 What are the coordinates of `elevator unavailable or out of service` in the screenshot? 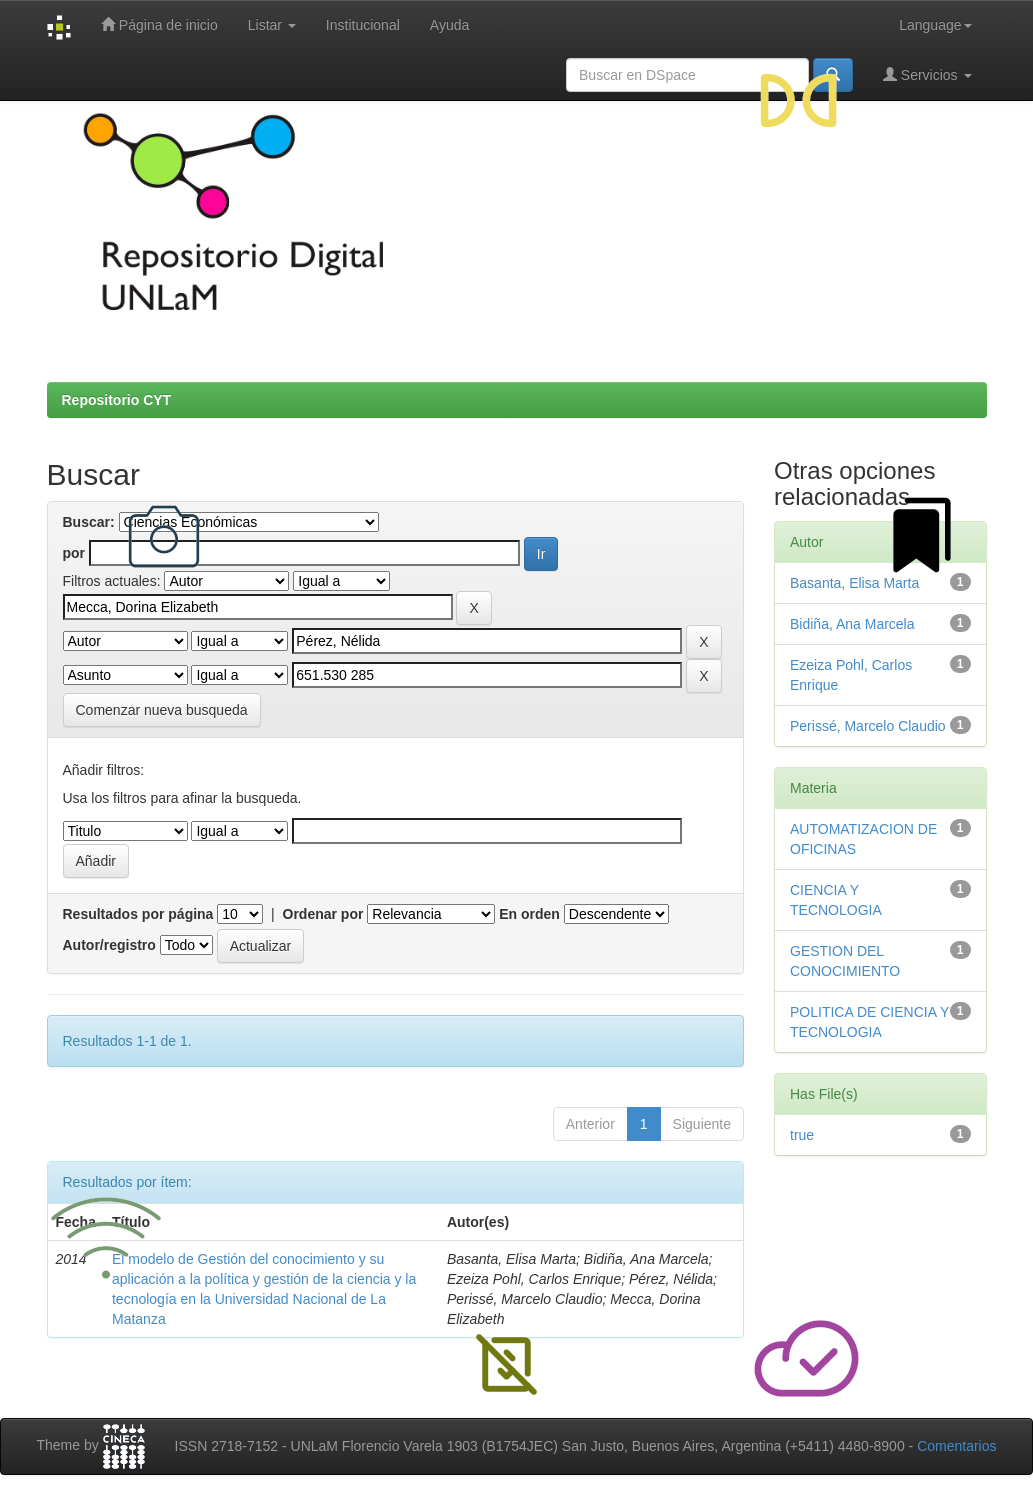 It's located at (506, 1364).